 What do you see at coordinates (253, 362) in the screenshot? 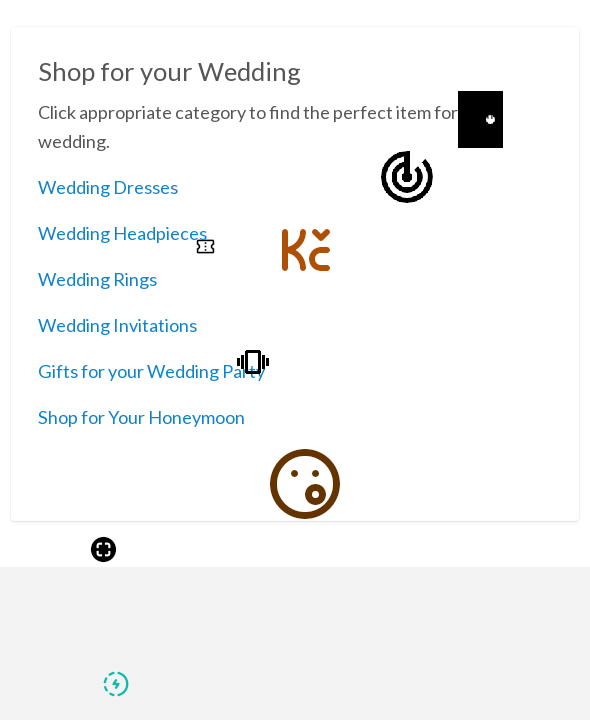
I see `toggle vibration mode on or off` at bounding box center [253, 362].